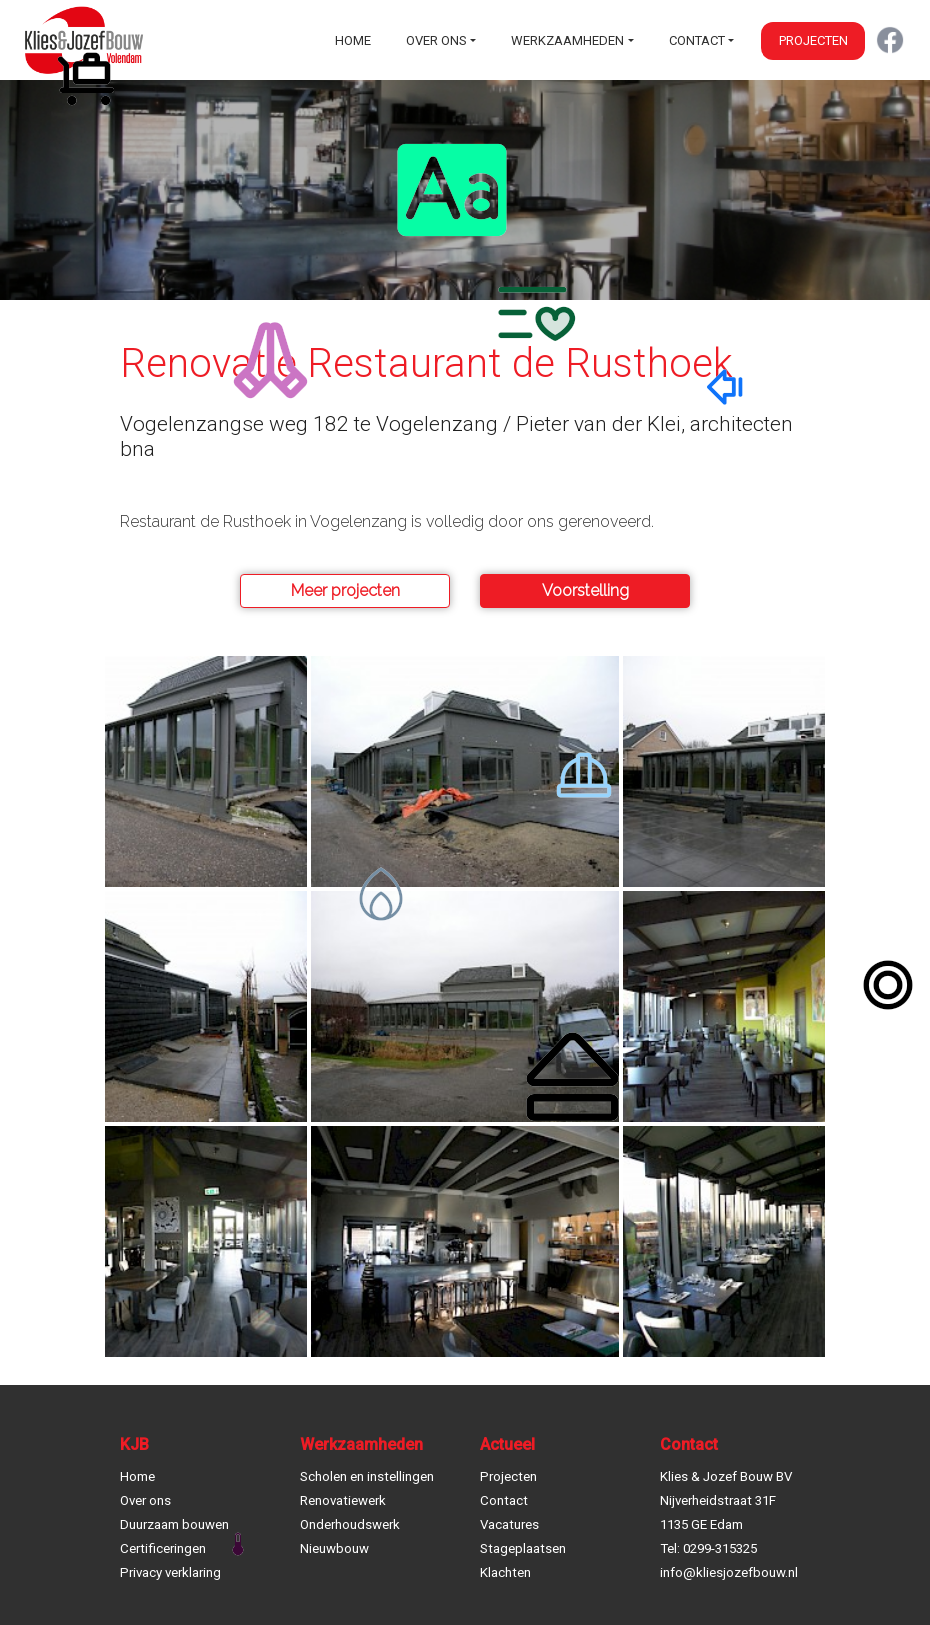  I want to click on eject media or disc, so click(572, 1082).